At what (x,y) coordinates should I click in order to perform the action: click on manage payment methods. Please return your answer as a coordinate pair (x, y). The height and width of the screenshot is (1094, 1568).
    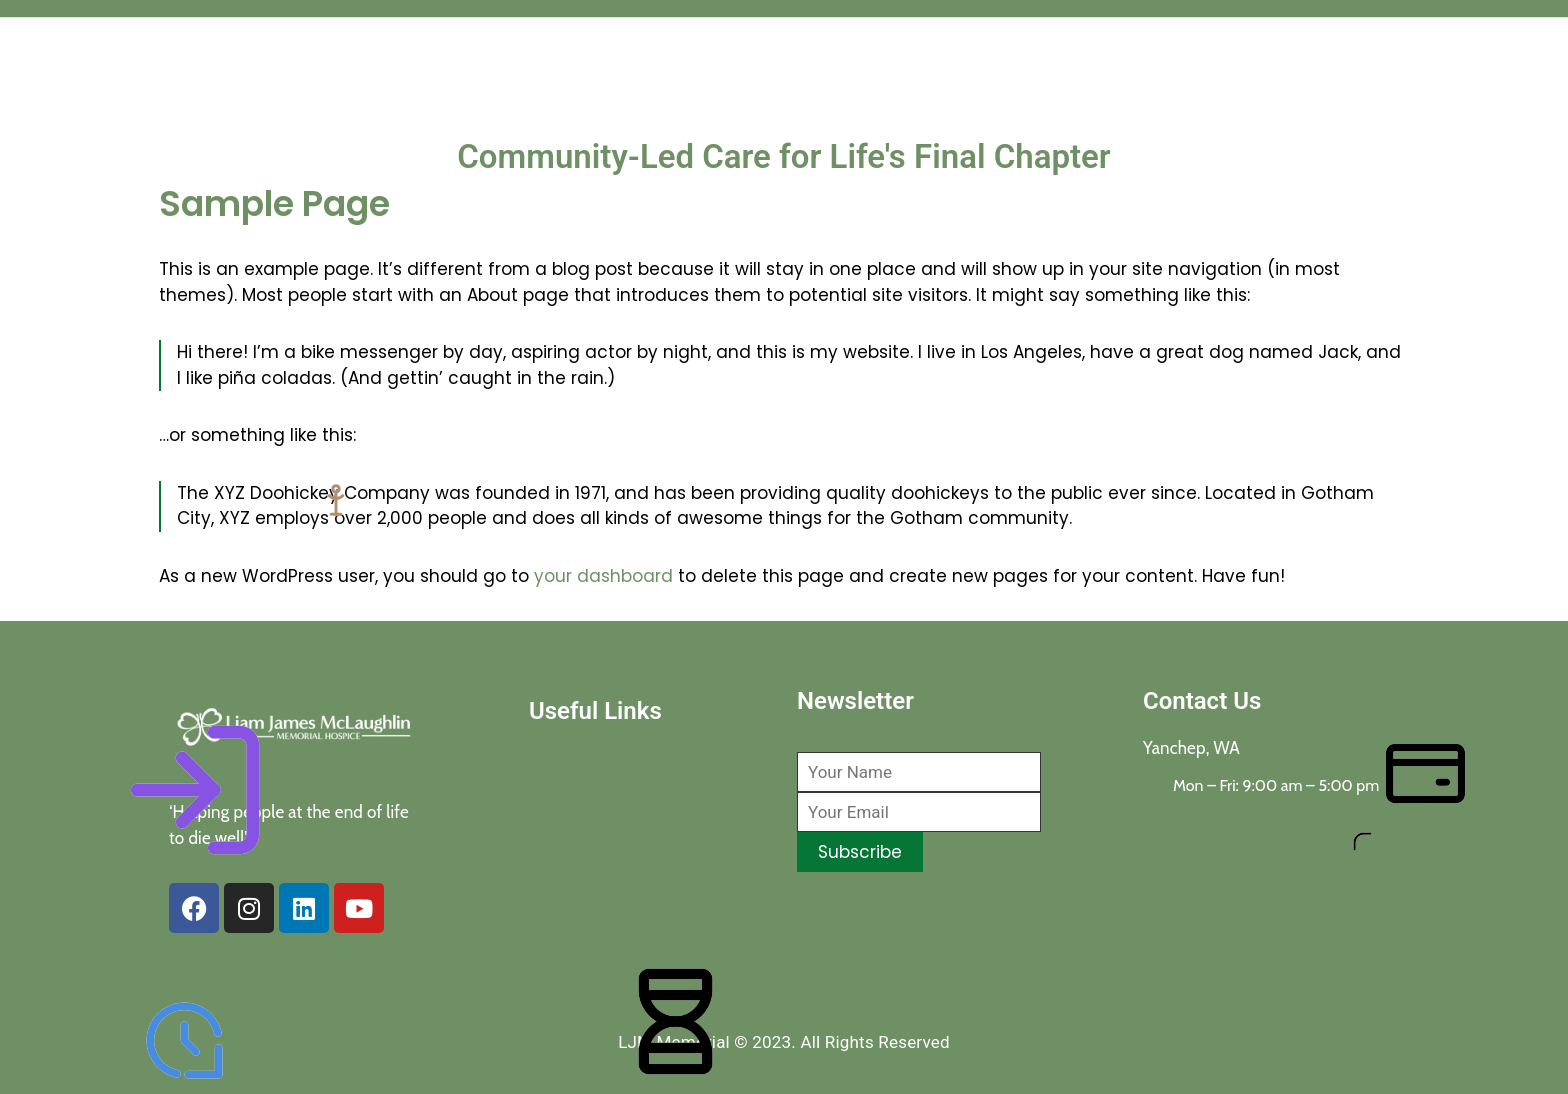
    Looking at the image, I should click on (1425, 773).